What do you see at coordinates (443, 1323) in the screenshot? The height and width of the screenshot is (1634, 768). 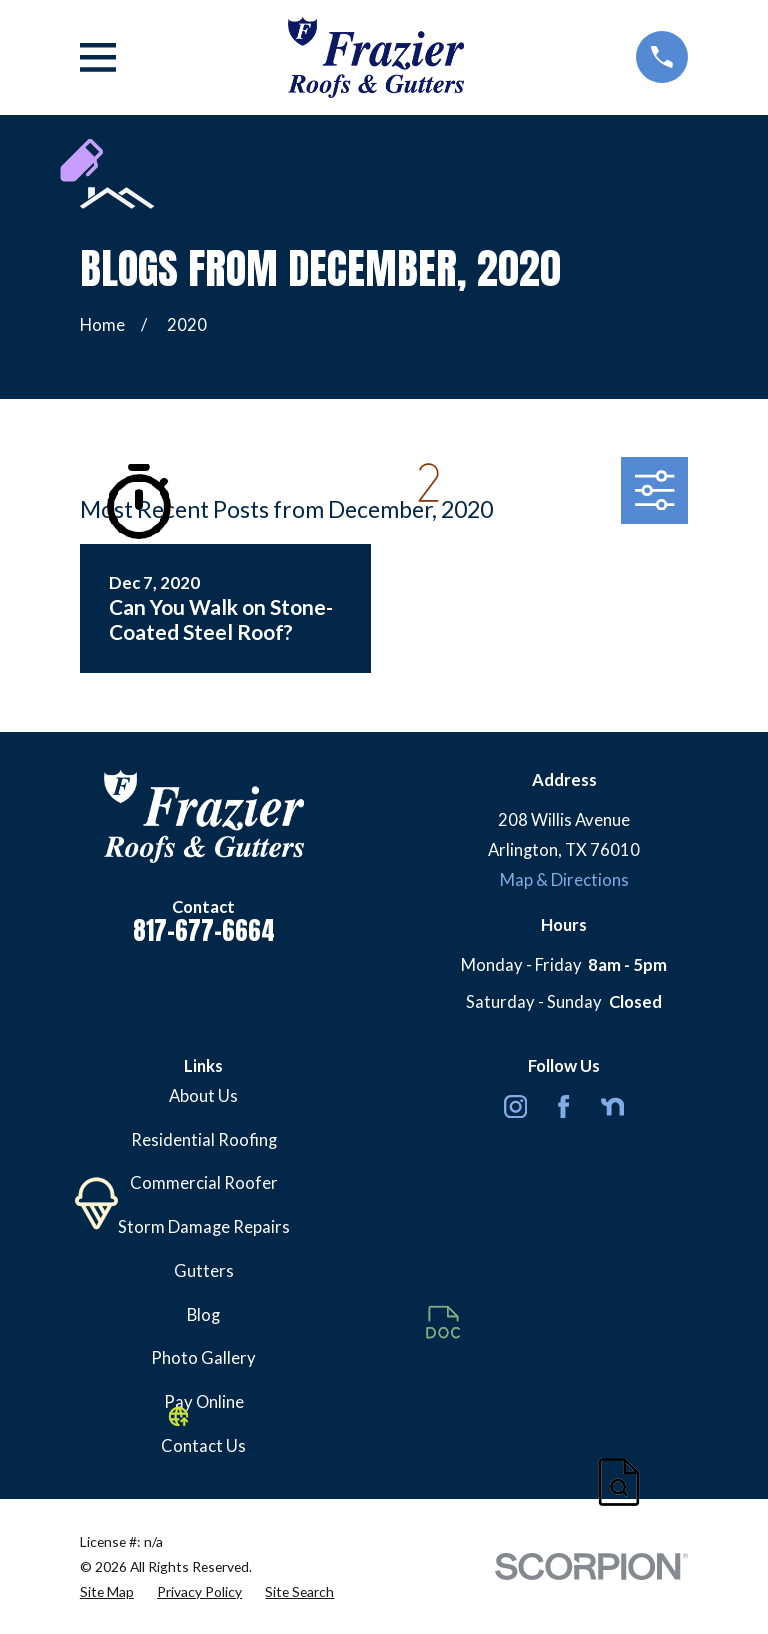 I see `open a document file` at bounding box center [443, 1323].